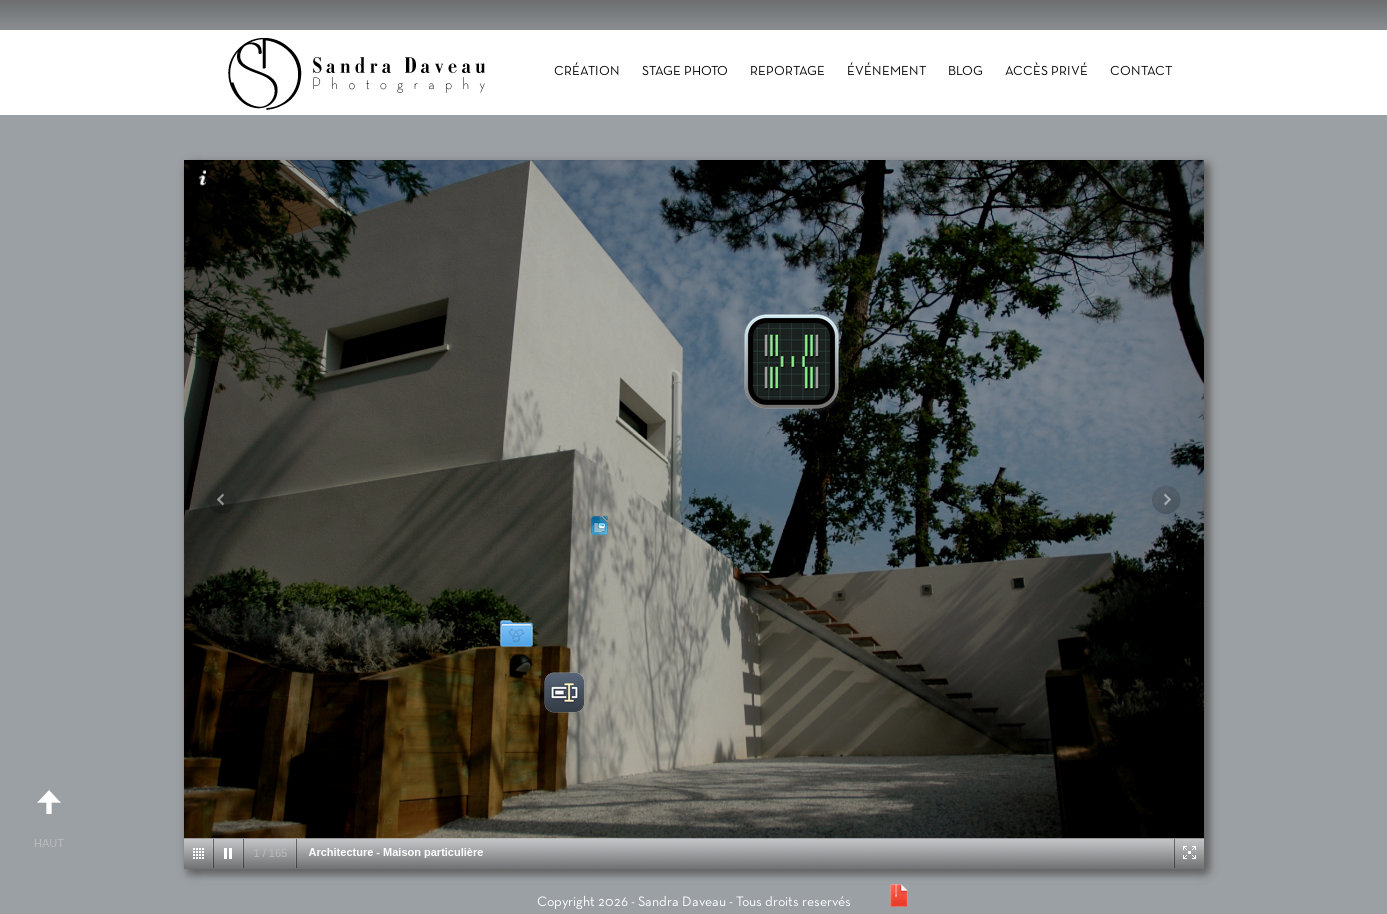 This screenshot has width=1387, height=914. I want to click on open bulky app for batch file renaming, so click(564, 692).